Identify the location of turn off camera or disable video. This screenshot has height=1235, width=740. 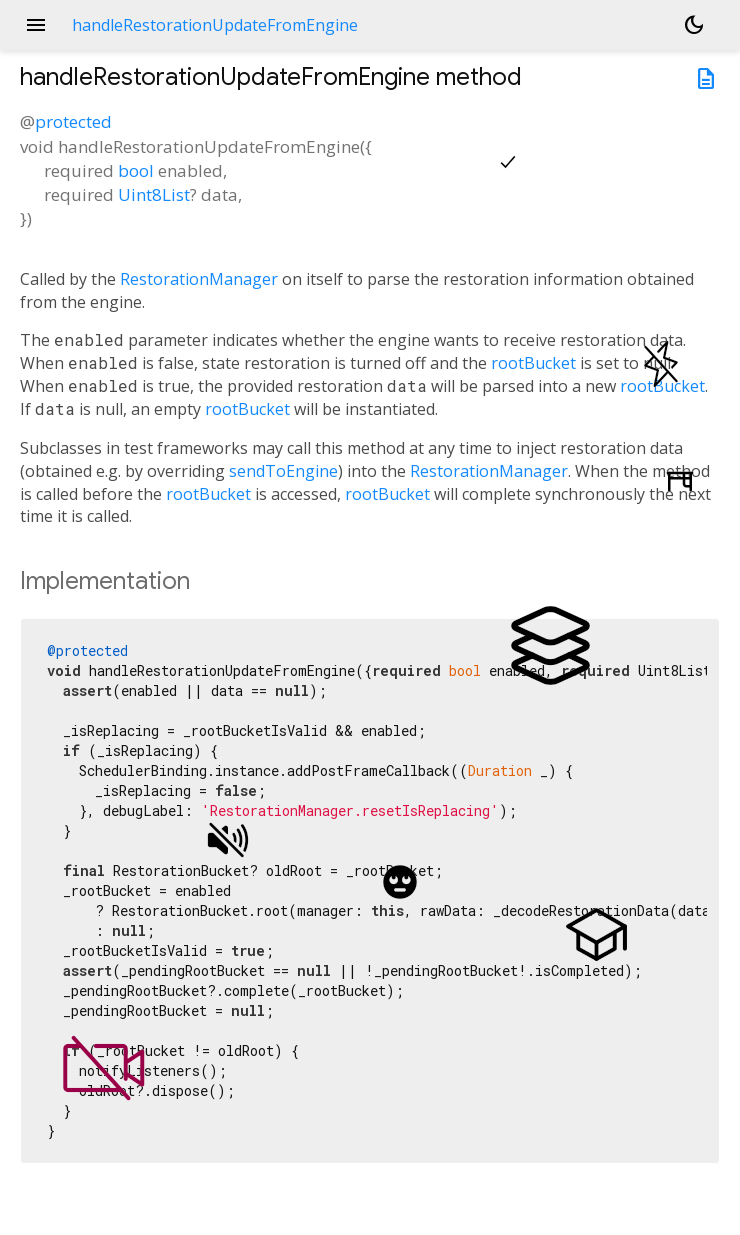
(101, 1068).